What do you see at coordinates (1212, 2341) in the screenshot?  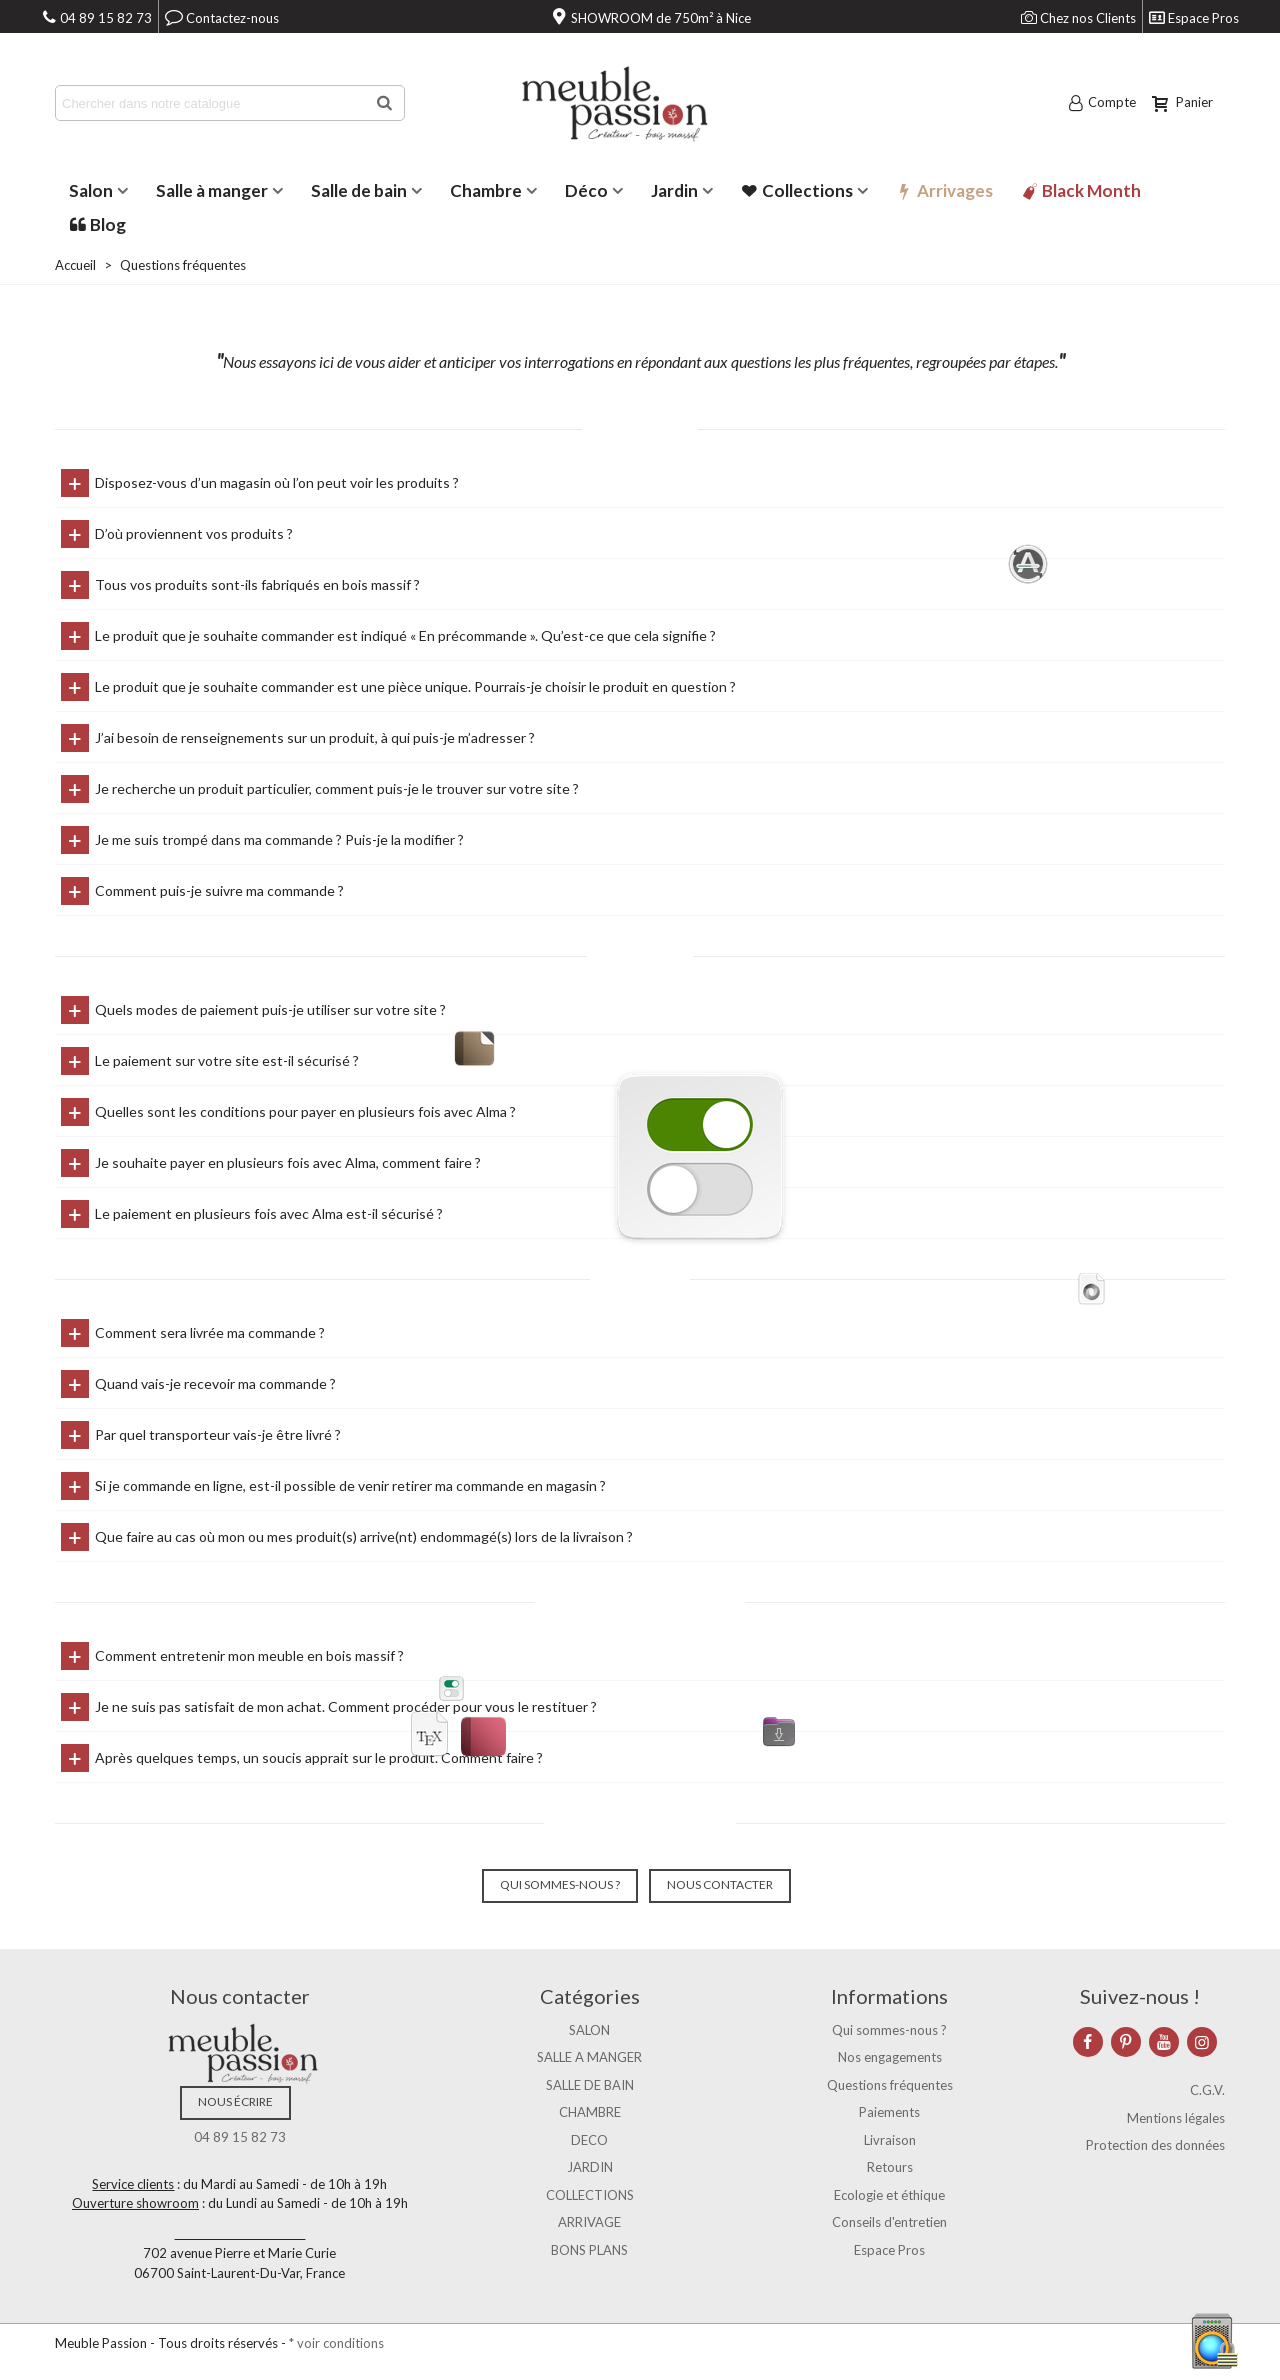 I see `indicates a locked non-RAID storage device` at bounding box center [1212, 2341].